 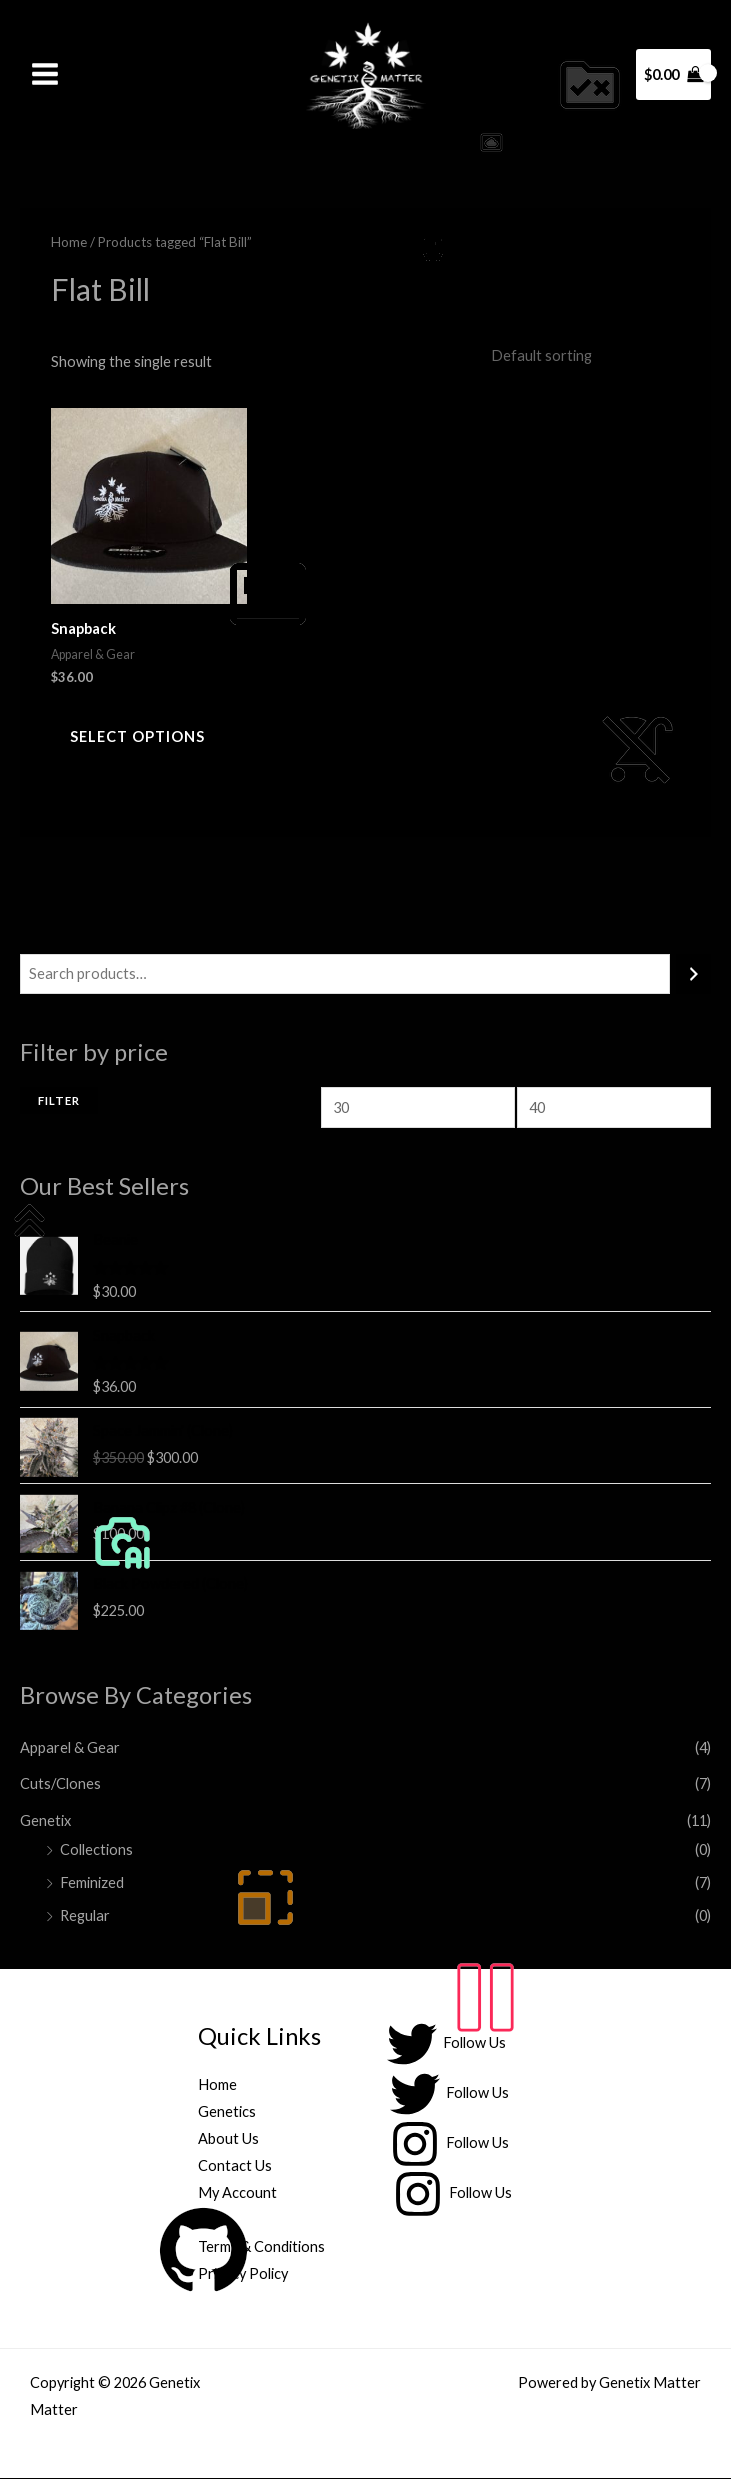 I want to click on configure HDMI input settings, so click(x=433, y=252).